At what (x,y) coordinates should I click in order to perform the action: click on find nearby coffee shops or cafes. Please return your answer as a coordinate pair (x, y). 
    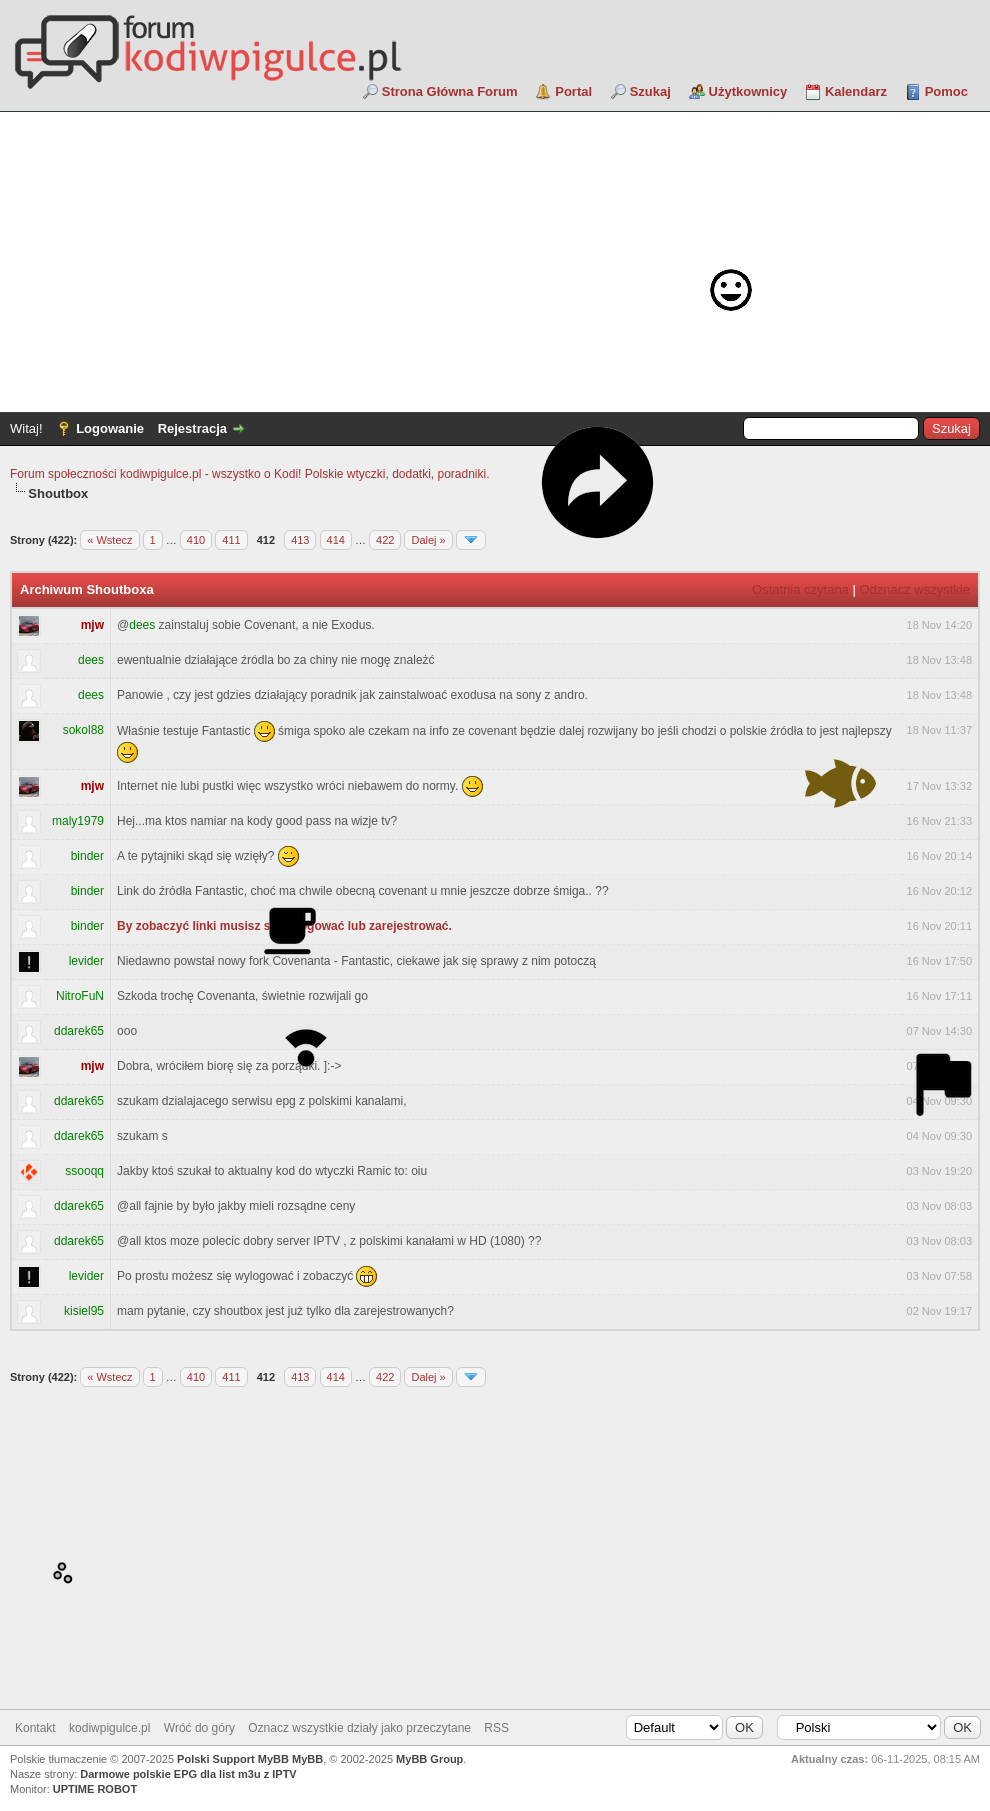
    Looking at the image, I should click on (290, 931).